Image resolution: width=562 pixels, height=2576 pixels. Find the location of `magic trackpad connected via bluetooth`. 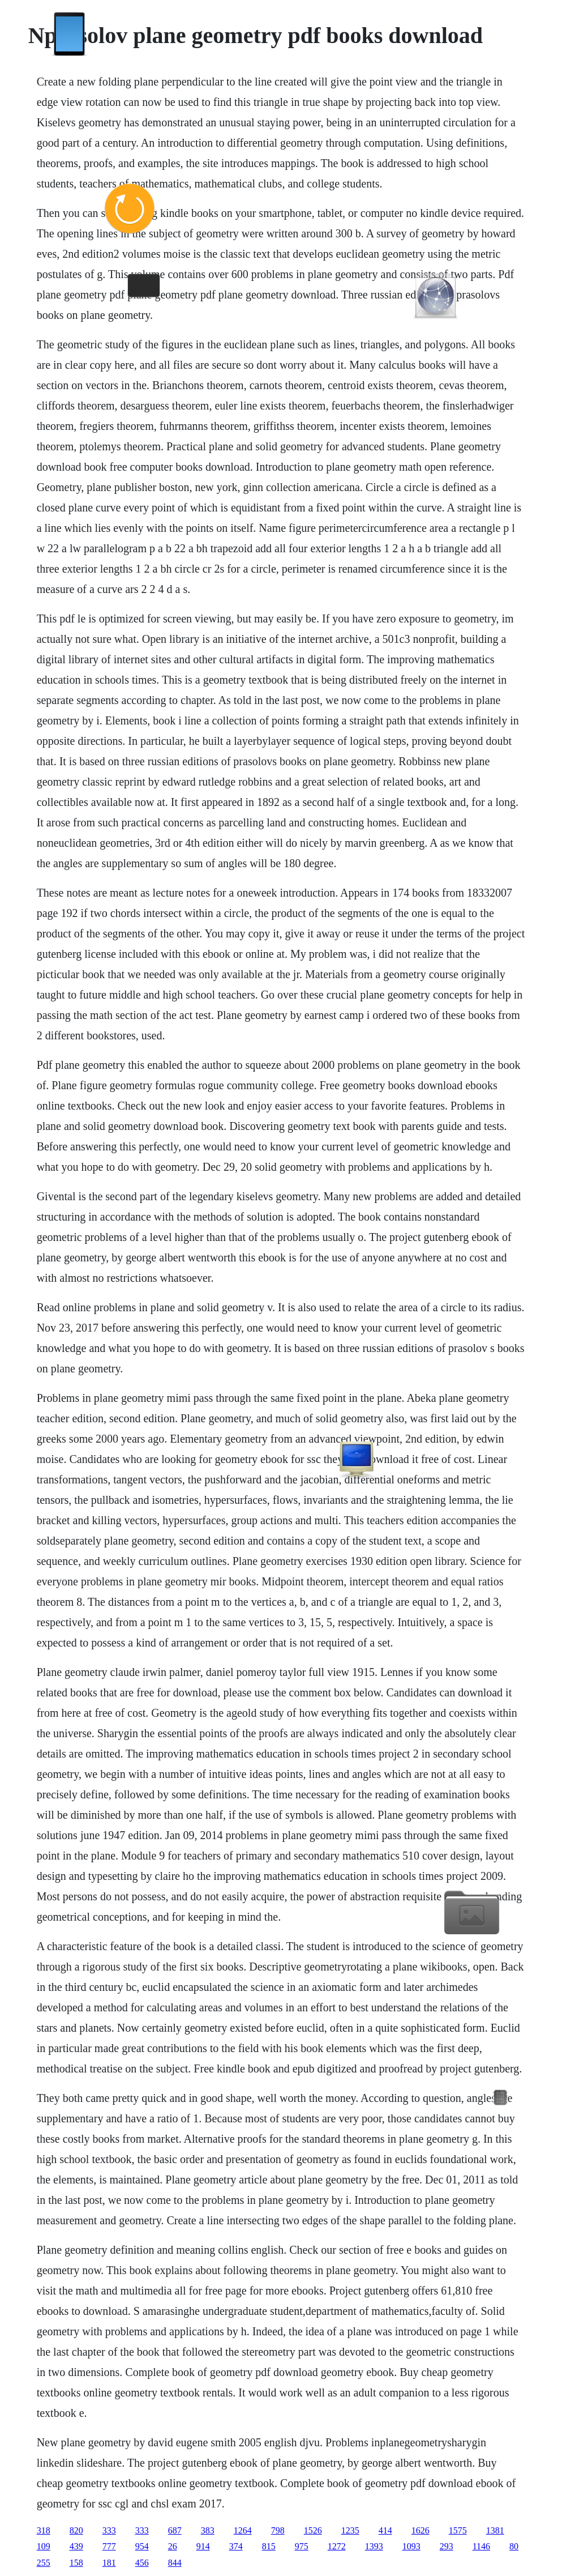

magic trackpad connected via bluetooth is located at coordinates (144, 285).